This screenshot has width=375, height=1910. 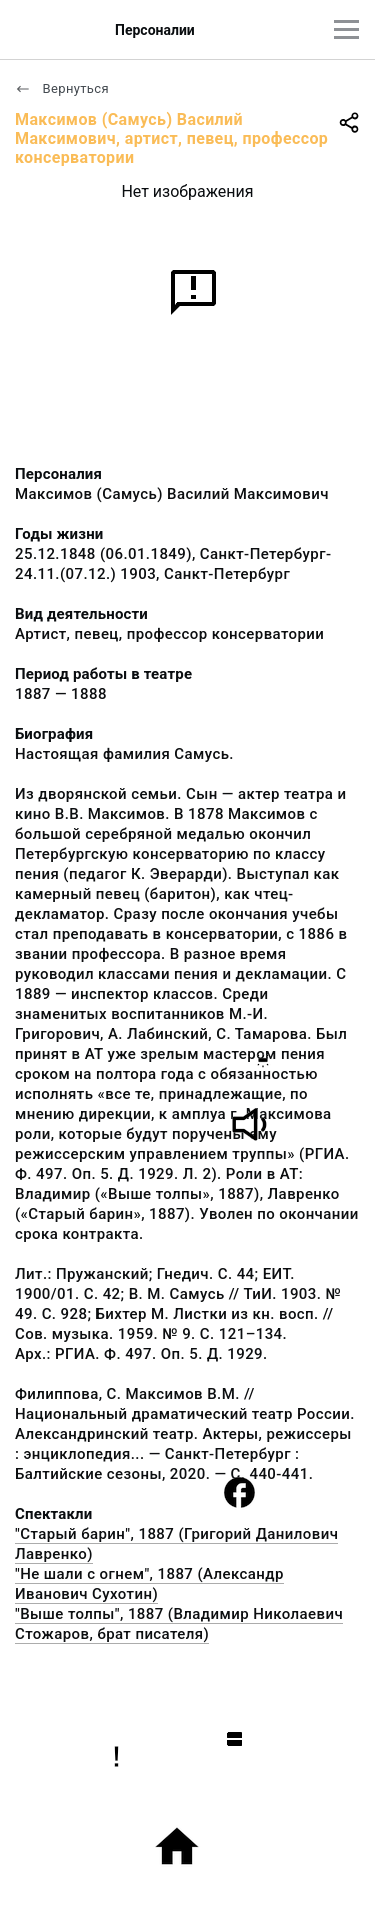 I want to click on decrease audio volume, so click(x=248, y=1124).